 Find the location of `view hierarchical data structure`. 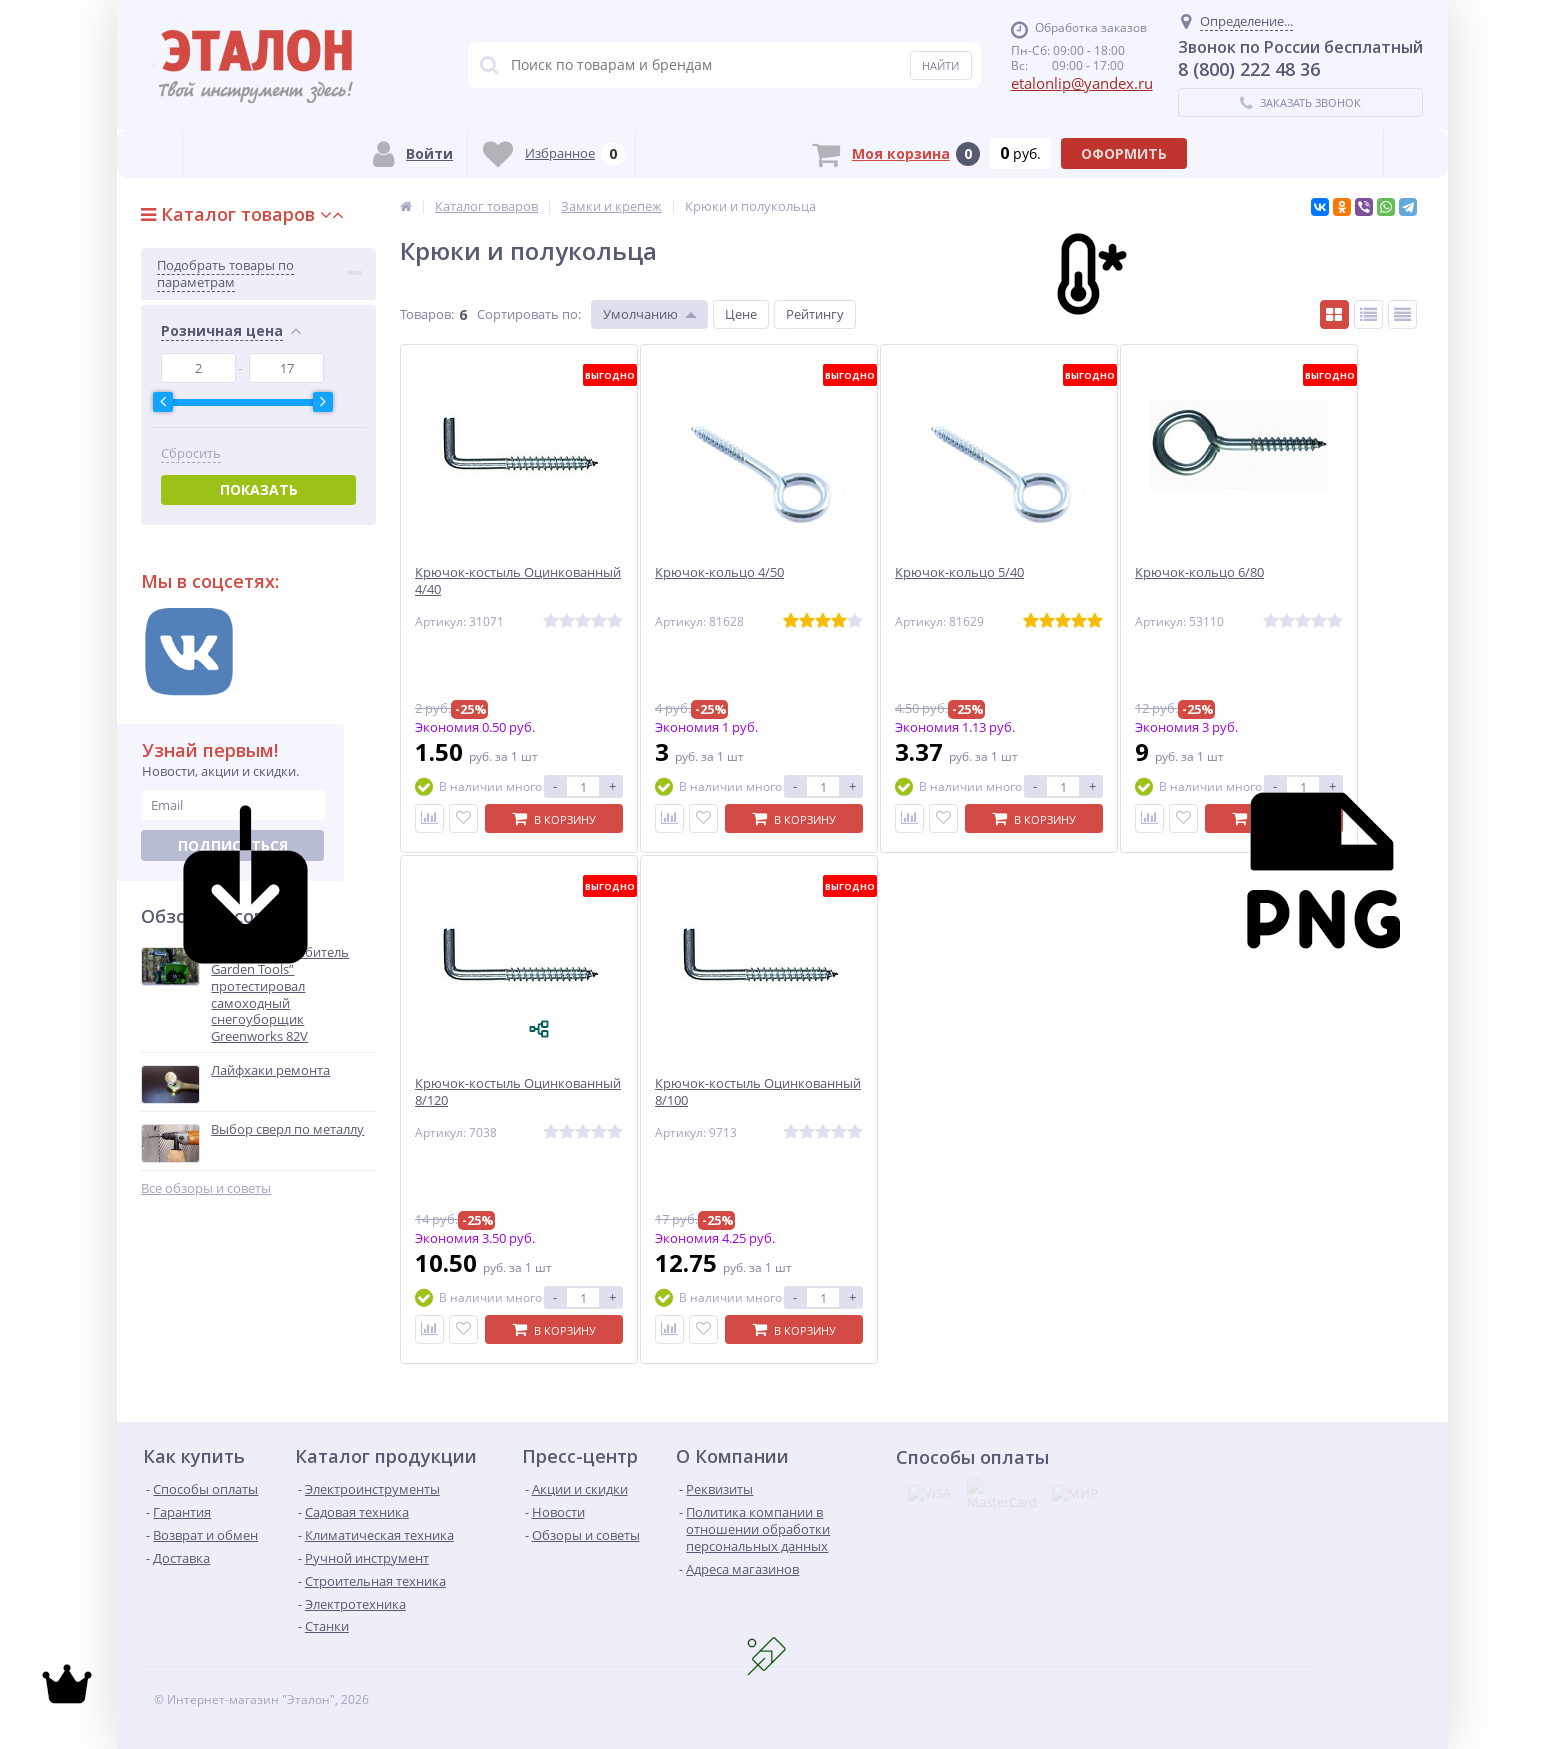

view hierarchical data structure is located at coordinates (540, 1029).